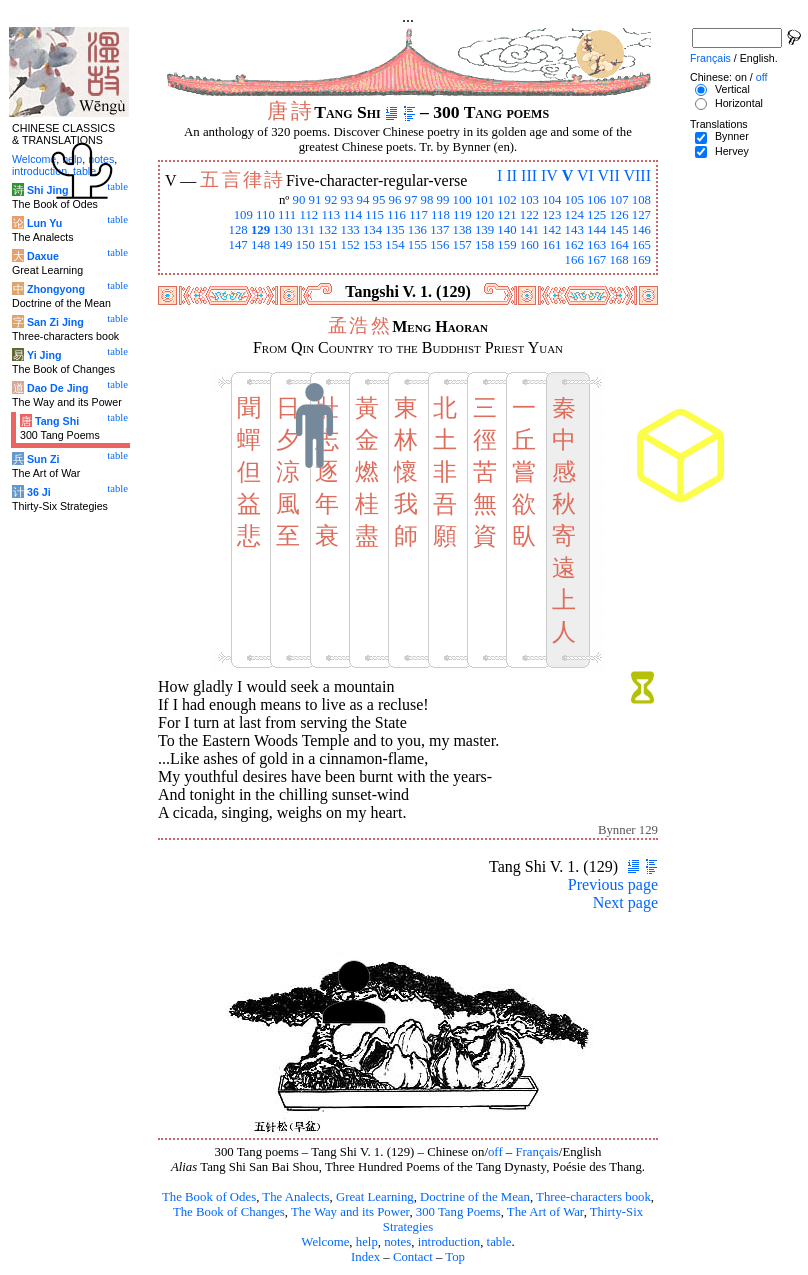 The height and width of the screenshot is (1275, 808). What do you see at coordinates (314, 425) in the screenshot?
I see `indicates male gender or restroom` at bounding box center [314, 425].